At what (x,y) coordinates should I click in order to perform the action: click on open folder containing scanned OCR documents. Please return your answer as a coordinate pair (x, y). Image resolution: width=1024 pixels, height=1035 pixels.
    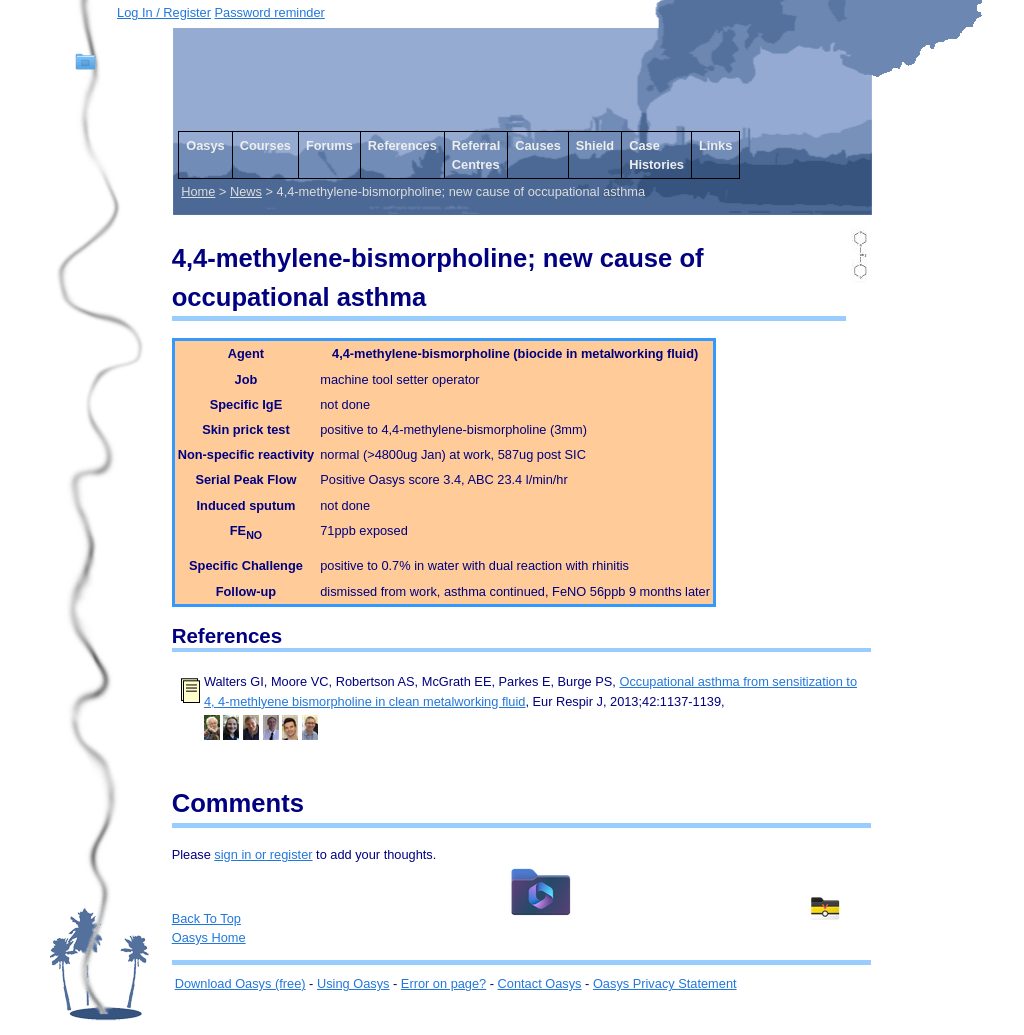
    Looking at the image, I should click on (85, 61).